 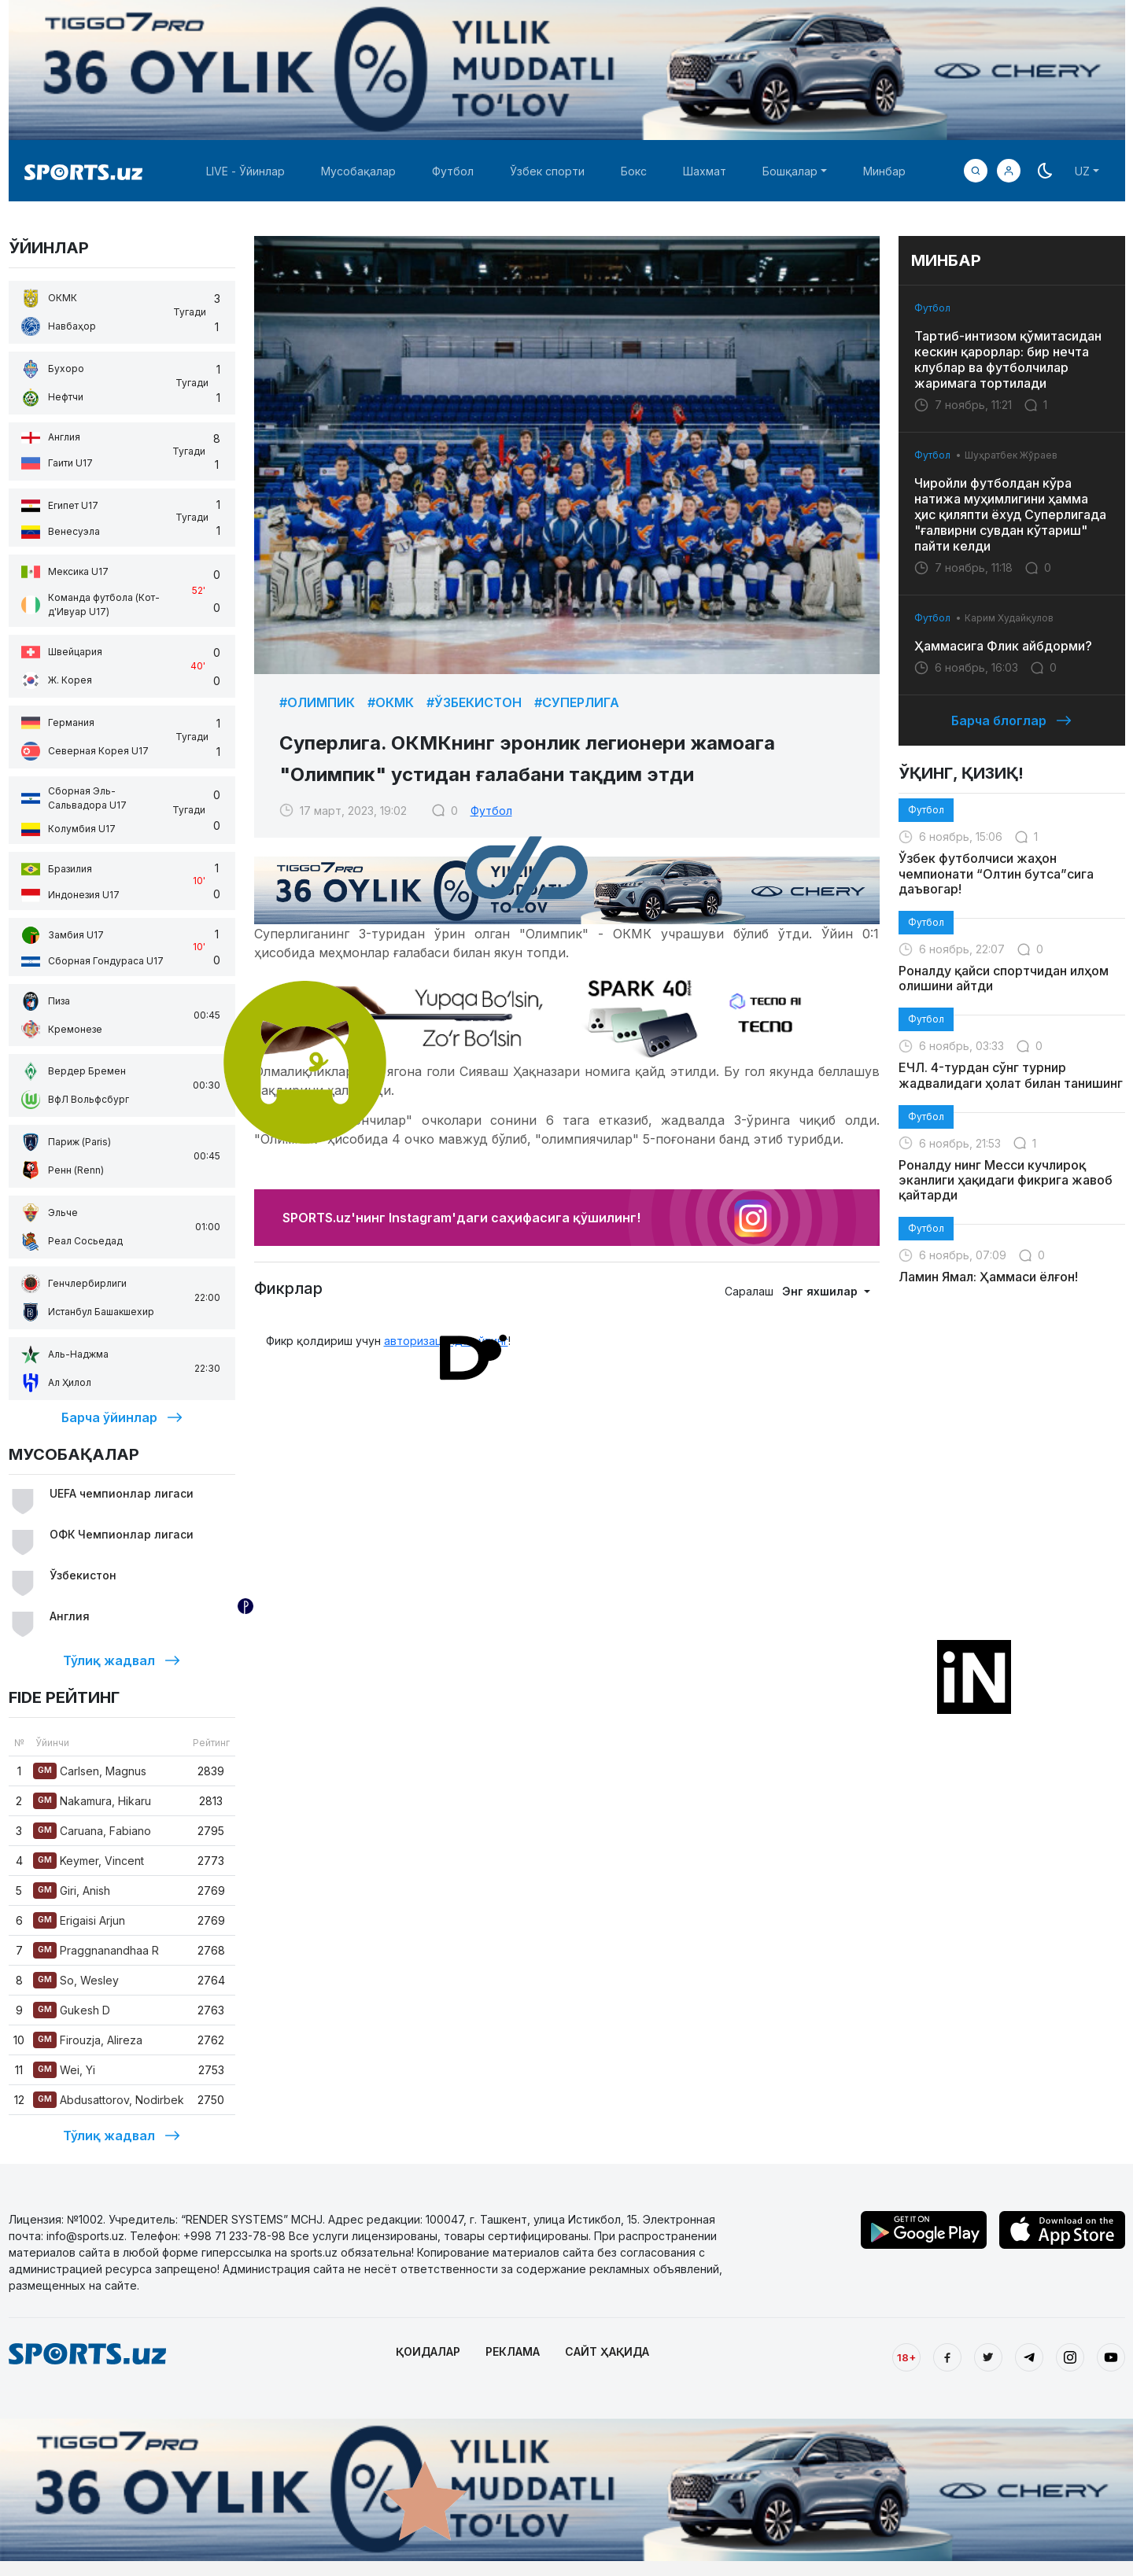 What do you see at coordinates (245, 1606) in the screenshot?
I see `PurgeCSS logo - a CSS optimization tool` at bounding box center [245, 1606].